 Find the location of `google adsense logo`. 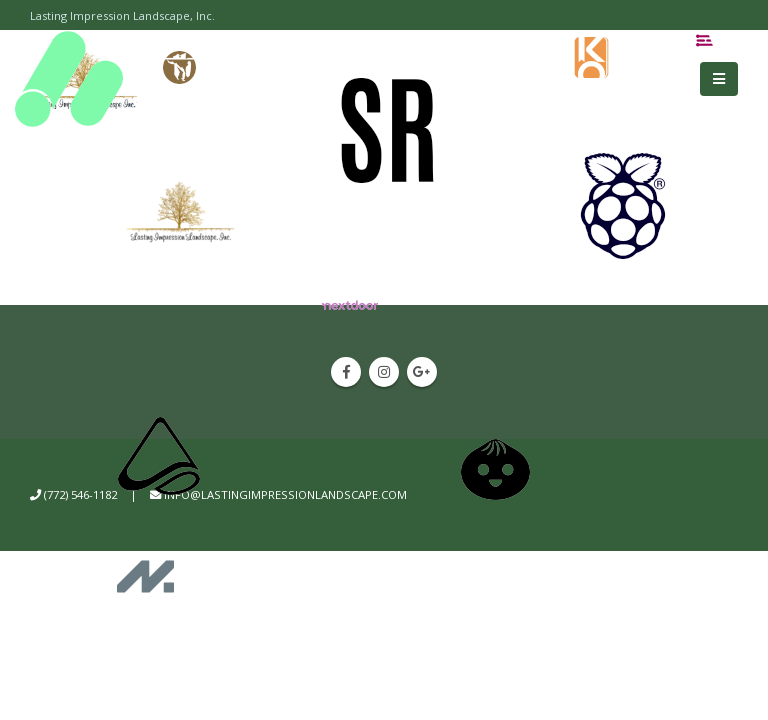

google adsense logo is located at coordinates (69, 79).